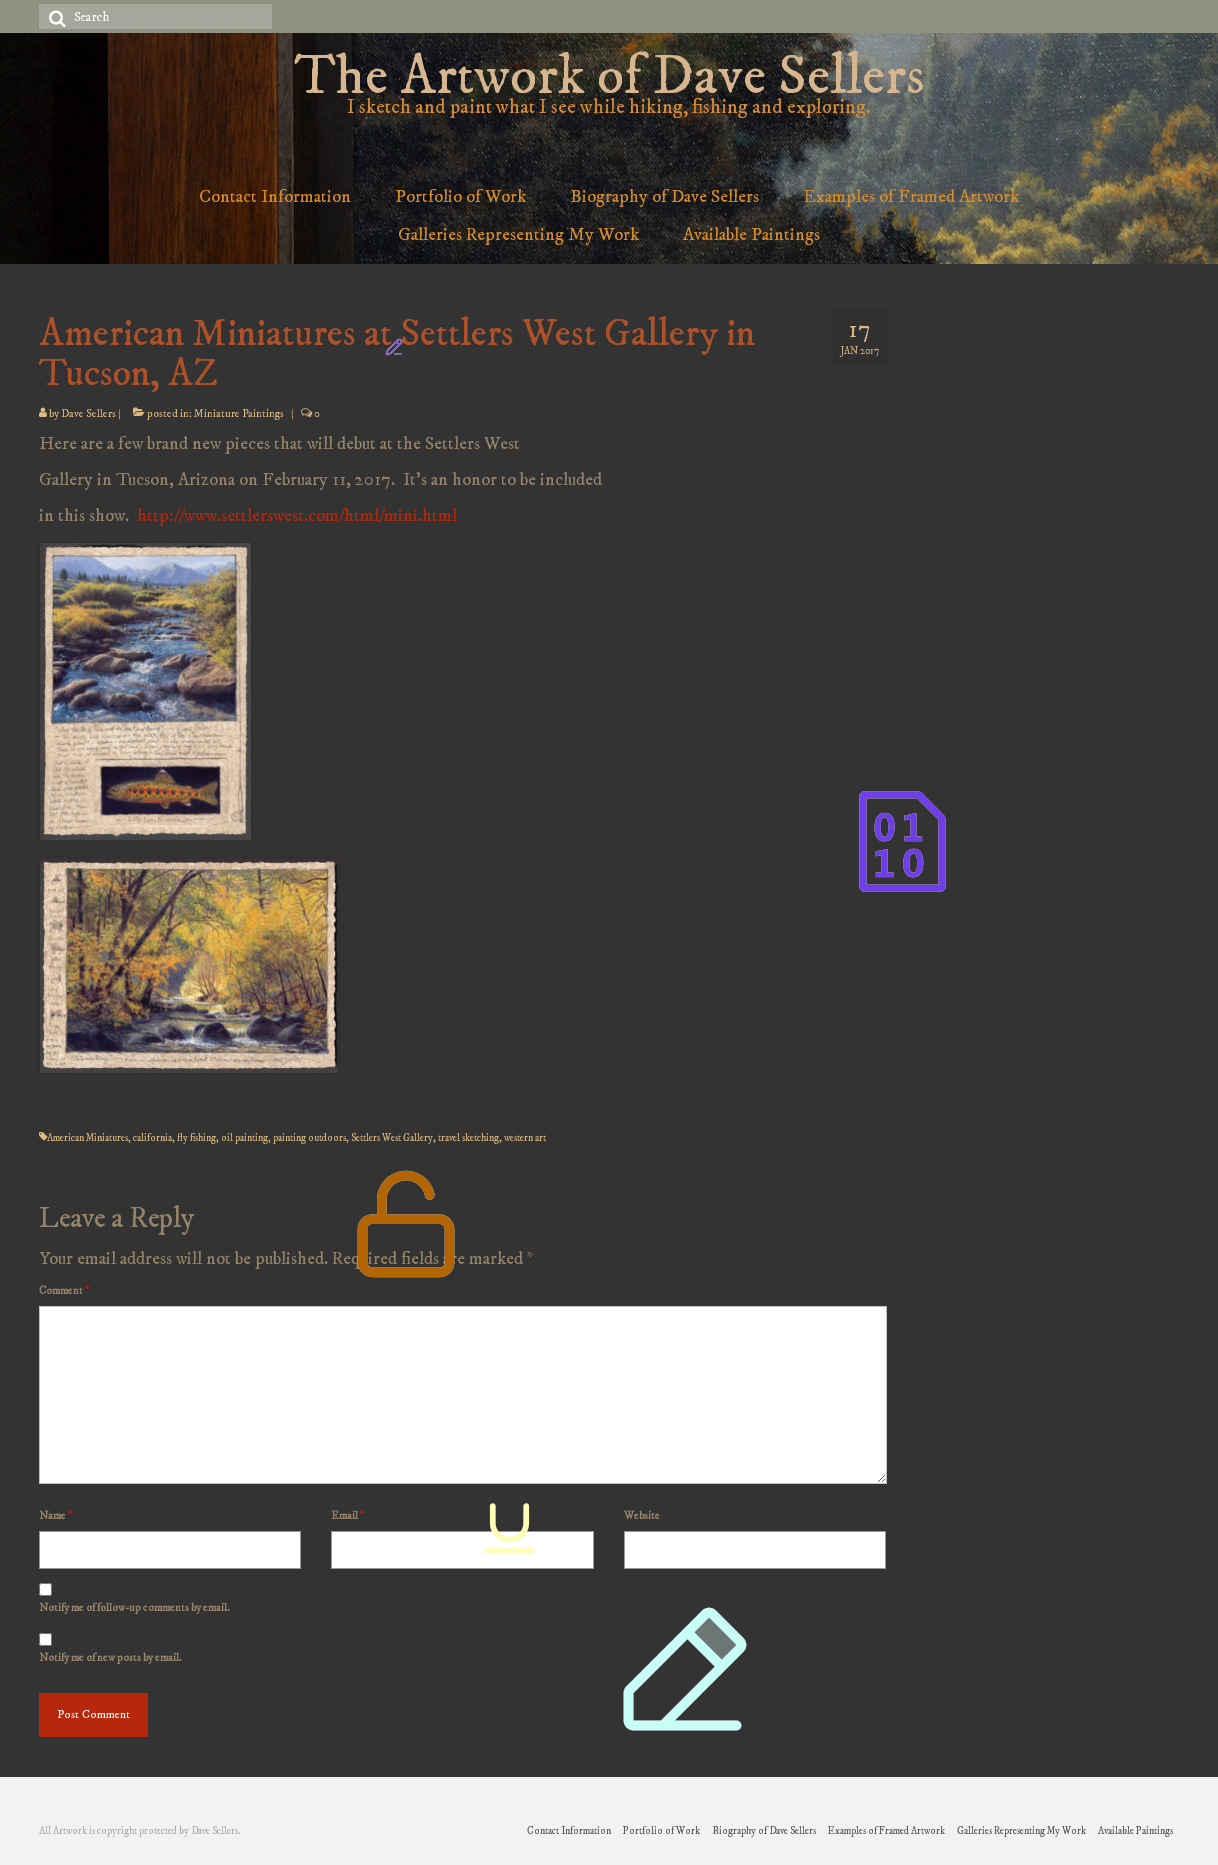  Describe the element at coordinates (902, 841) in the screenshot. I see `view or open a binary file` at that location.